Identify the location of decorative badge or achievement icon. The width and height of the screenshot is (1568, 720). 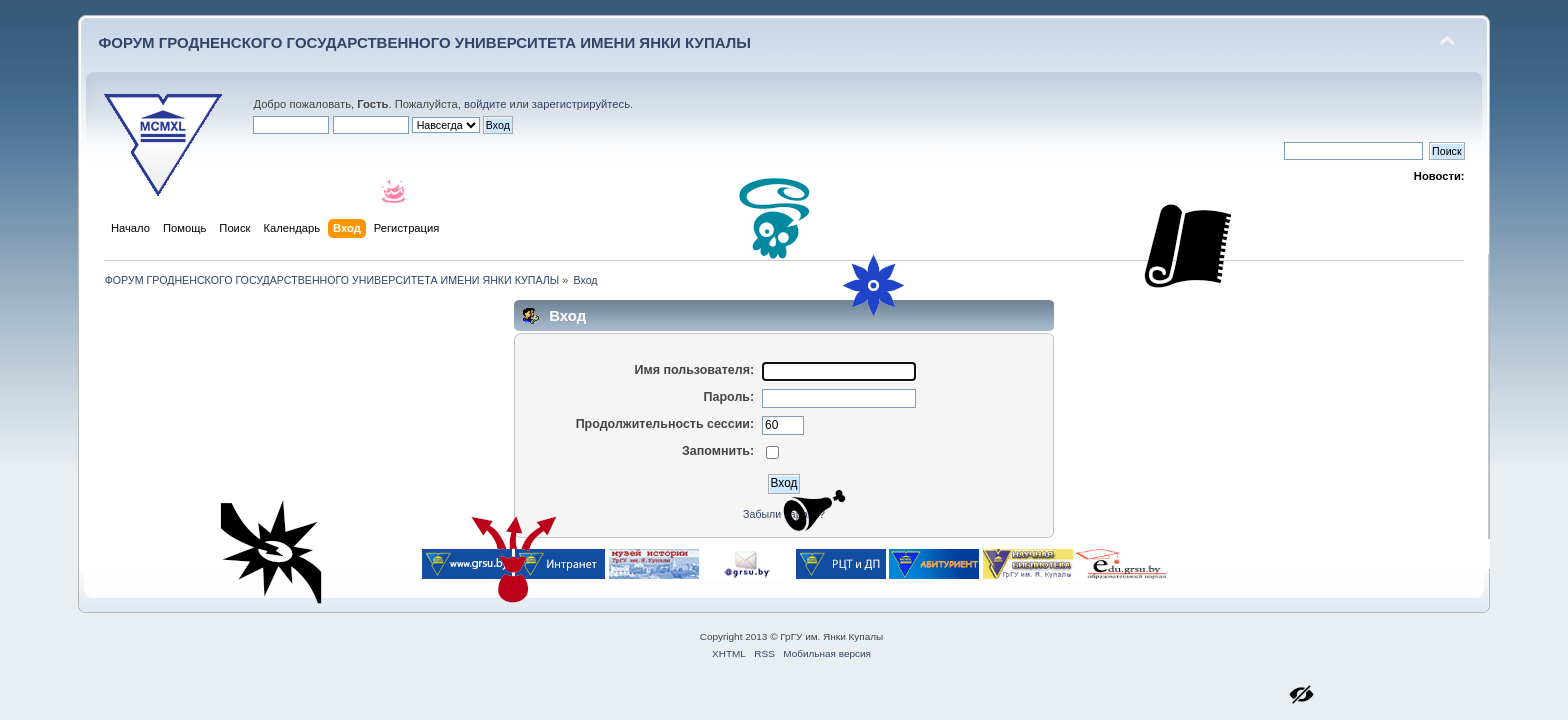
(873, 285).